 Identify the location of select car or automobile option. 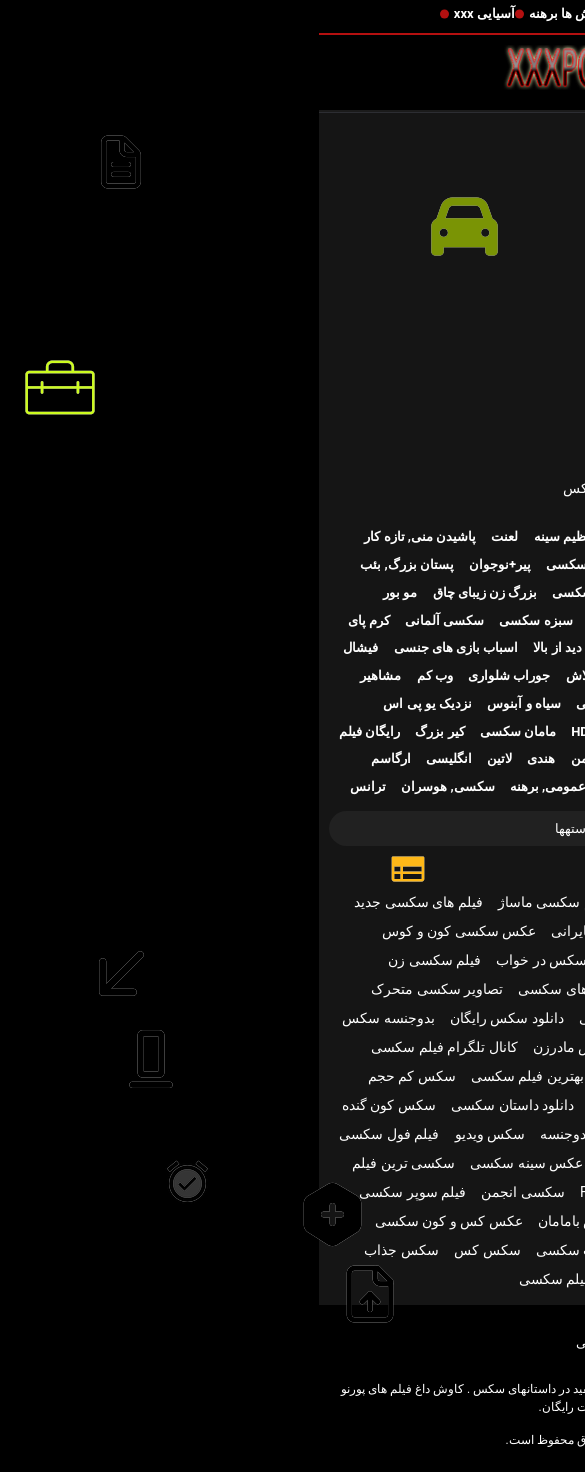
(464, 226).